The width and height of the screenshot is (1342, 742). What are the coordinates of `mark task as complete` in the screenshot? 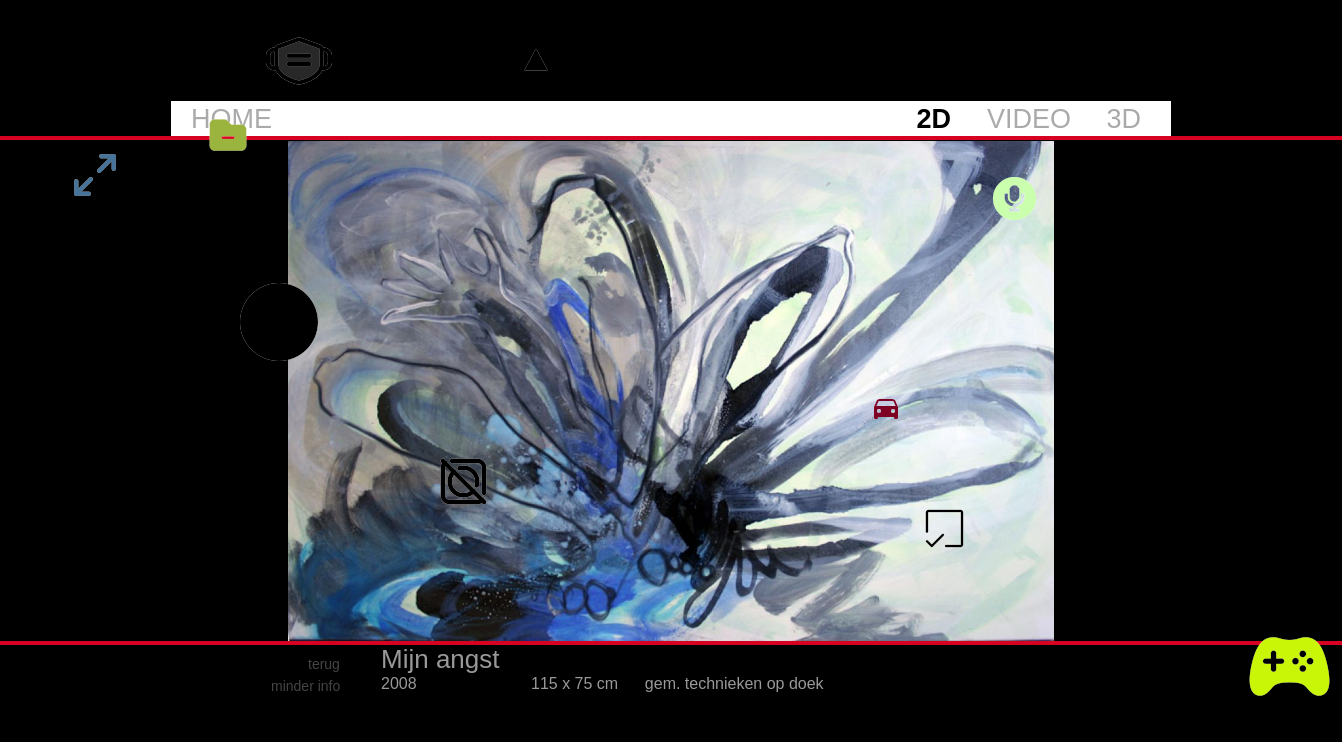 It's located at (944, 528).